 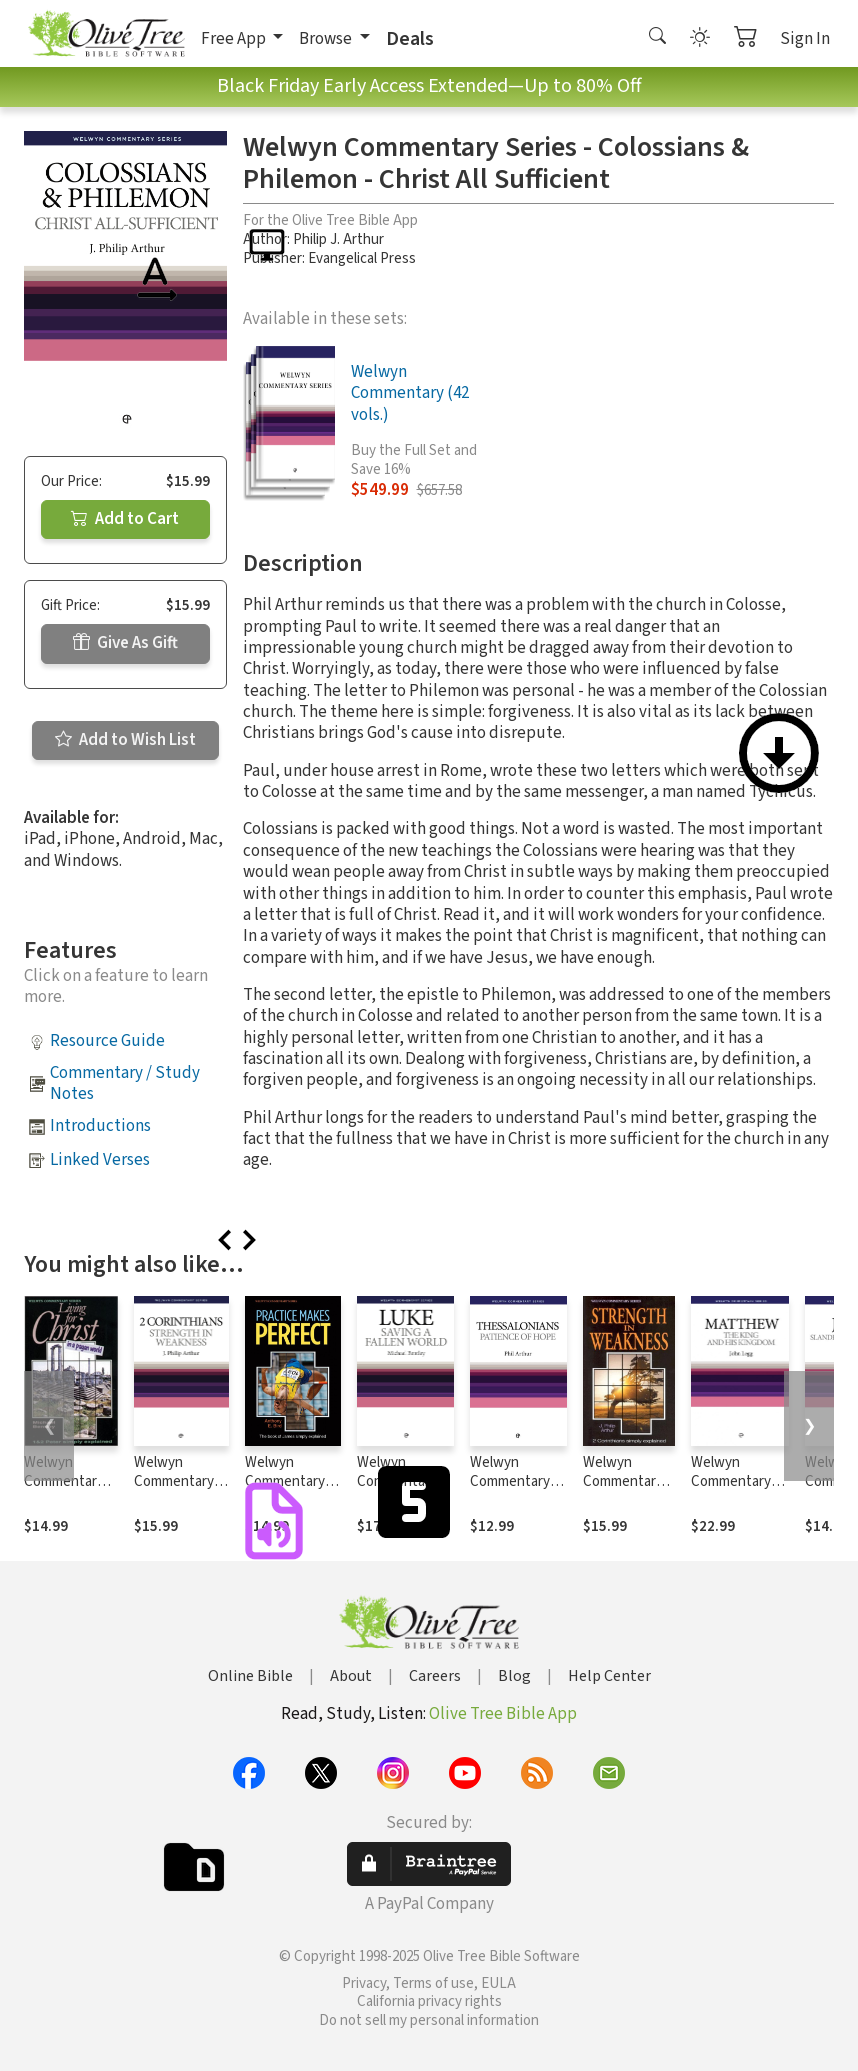 What do you see at coordinates (237, 1240) in the screenshot?
I see `view or edit source code` at bounding box center [237, 1240].